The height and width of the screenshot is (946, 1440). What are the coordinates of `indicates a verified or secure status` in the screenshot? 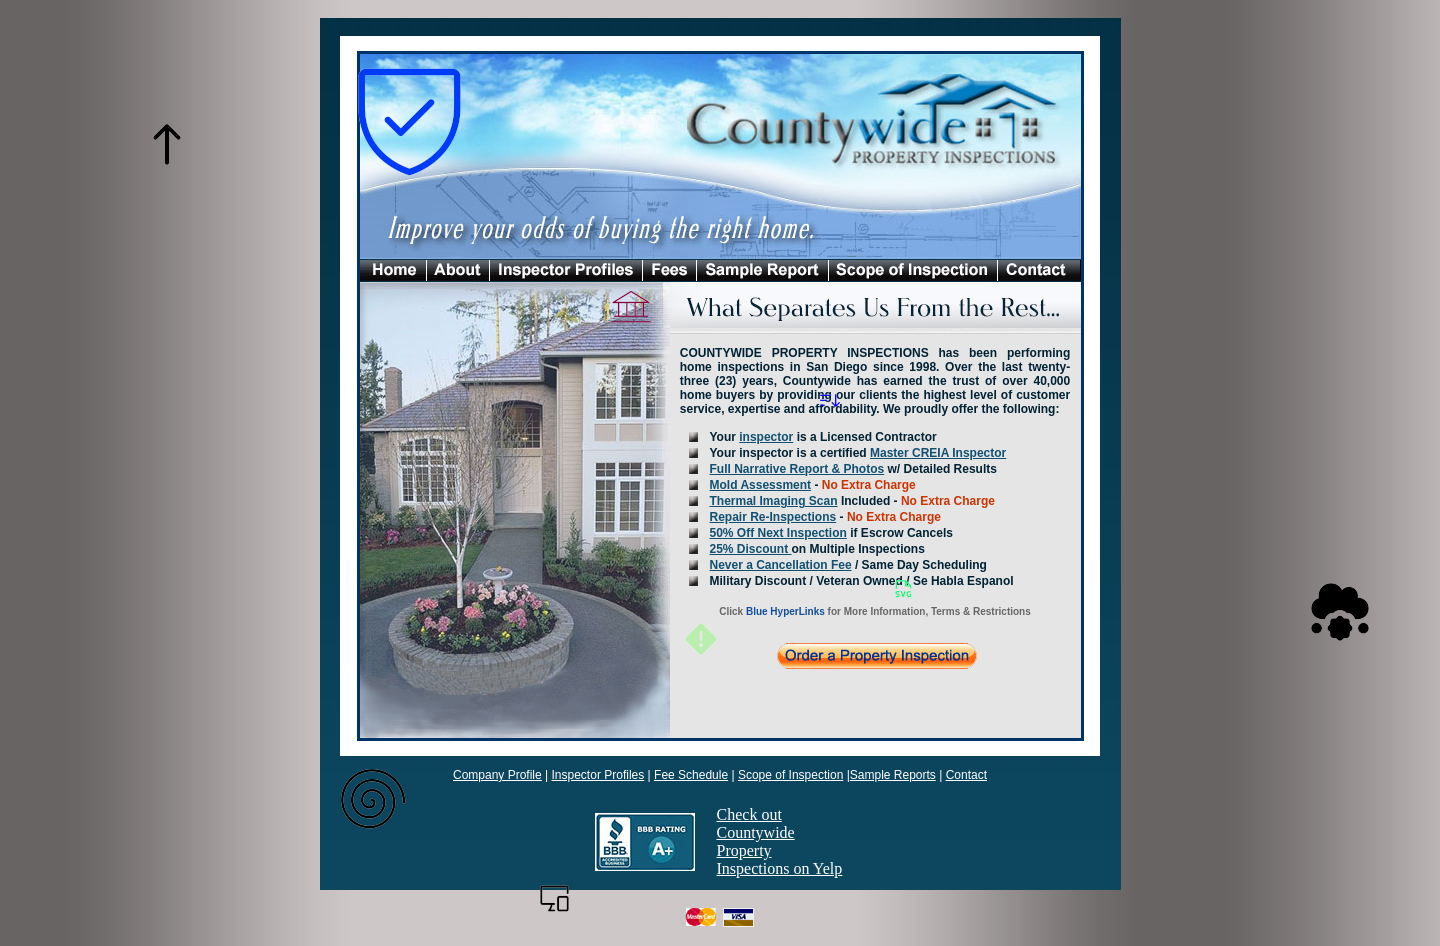 It's located at (409, 115).